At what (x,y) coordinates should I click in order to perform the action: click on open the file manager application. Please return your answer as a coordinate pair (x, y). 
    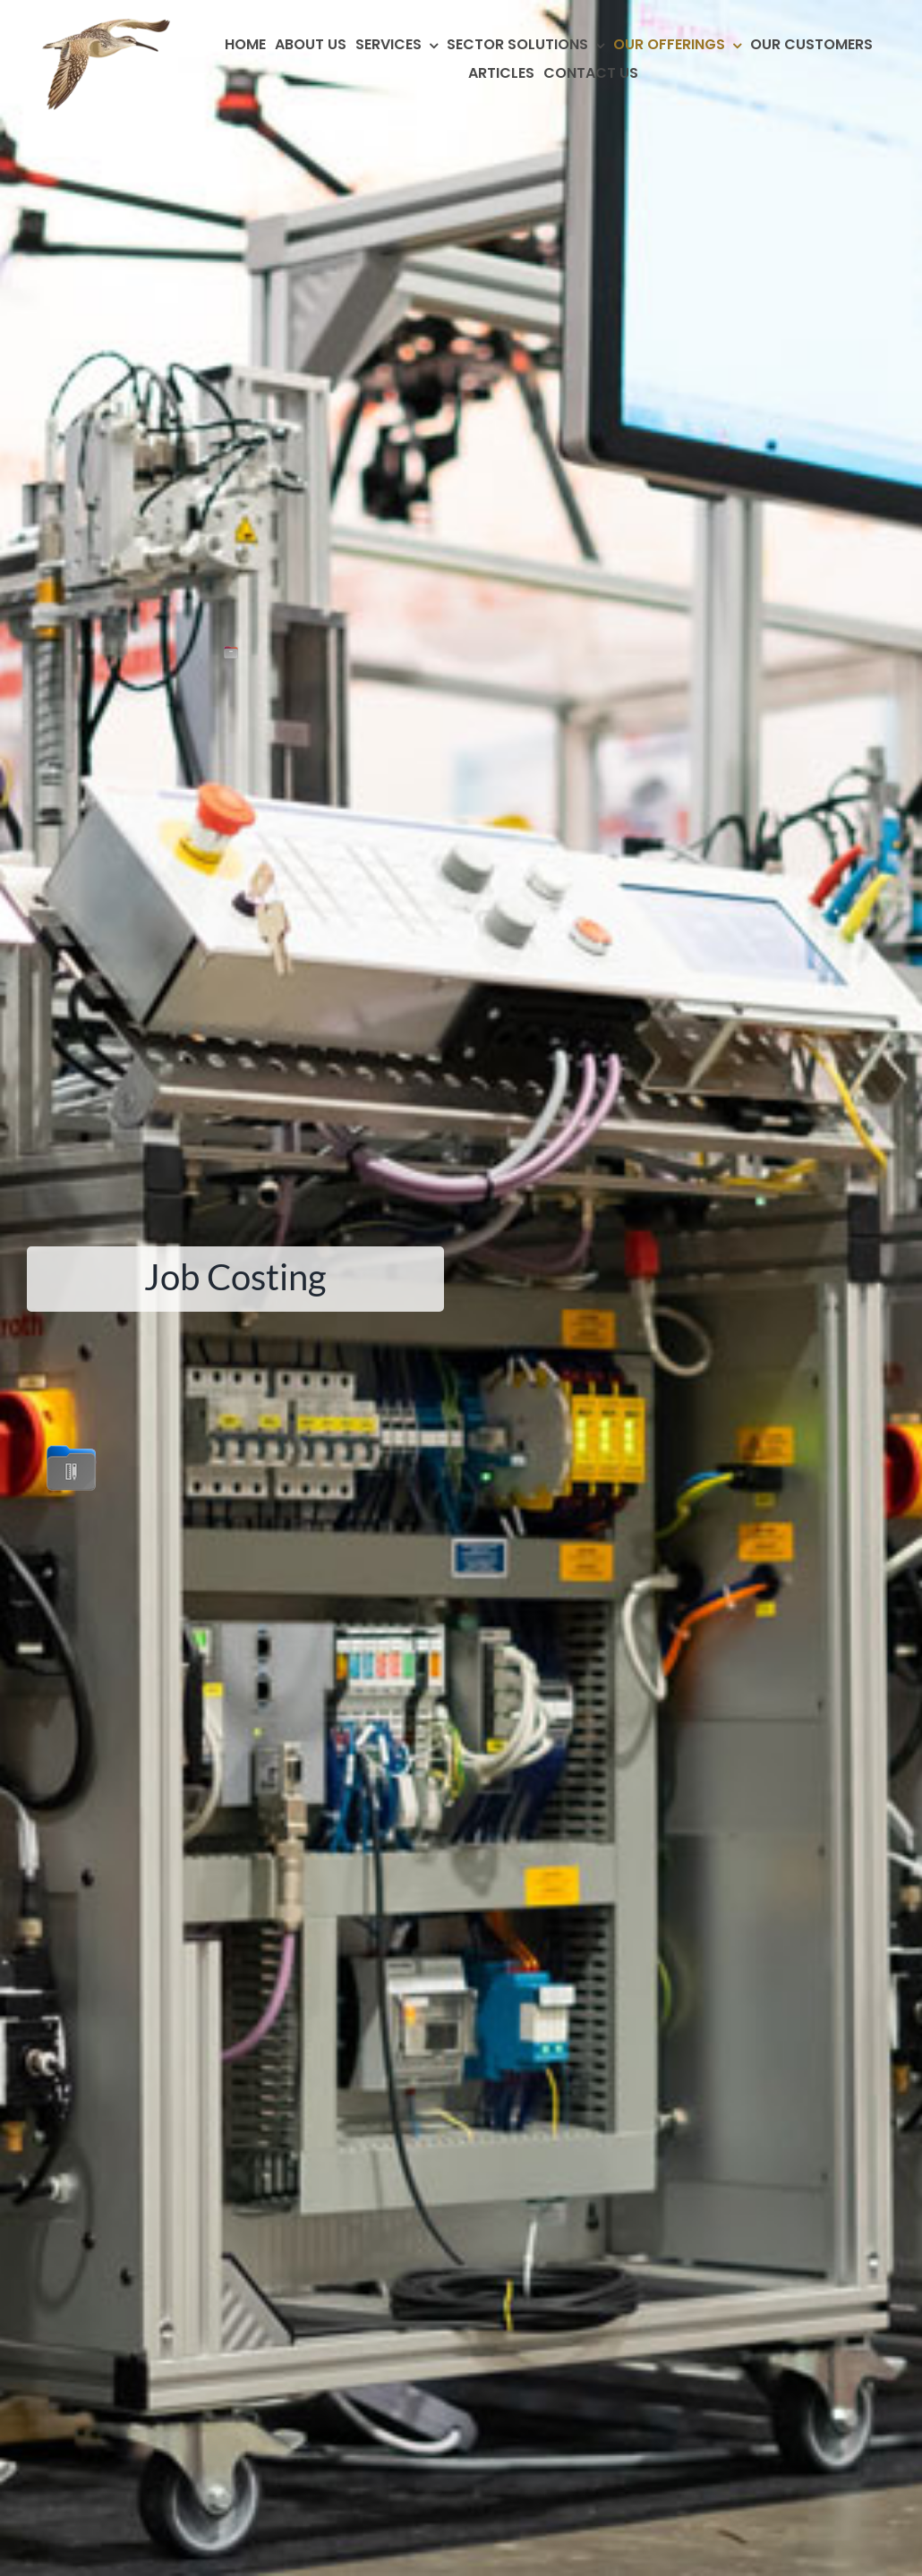
    Looking at the image, I should click on (231, 652).